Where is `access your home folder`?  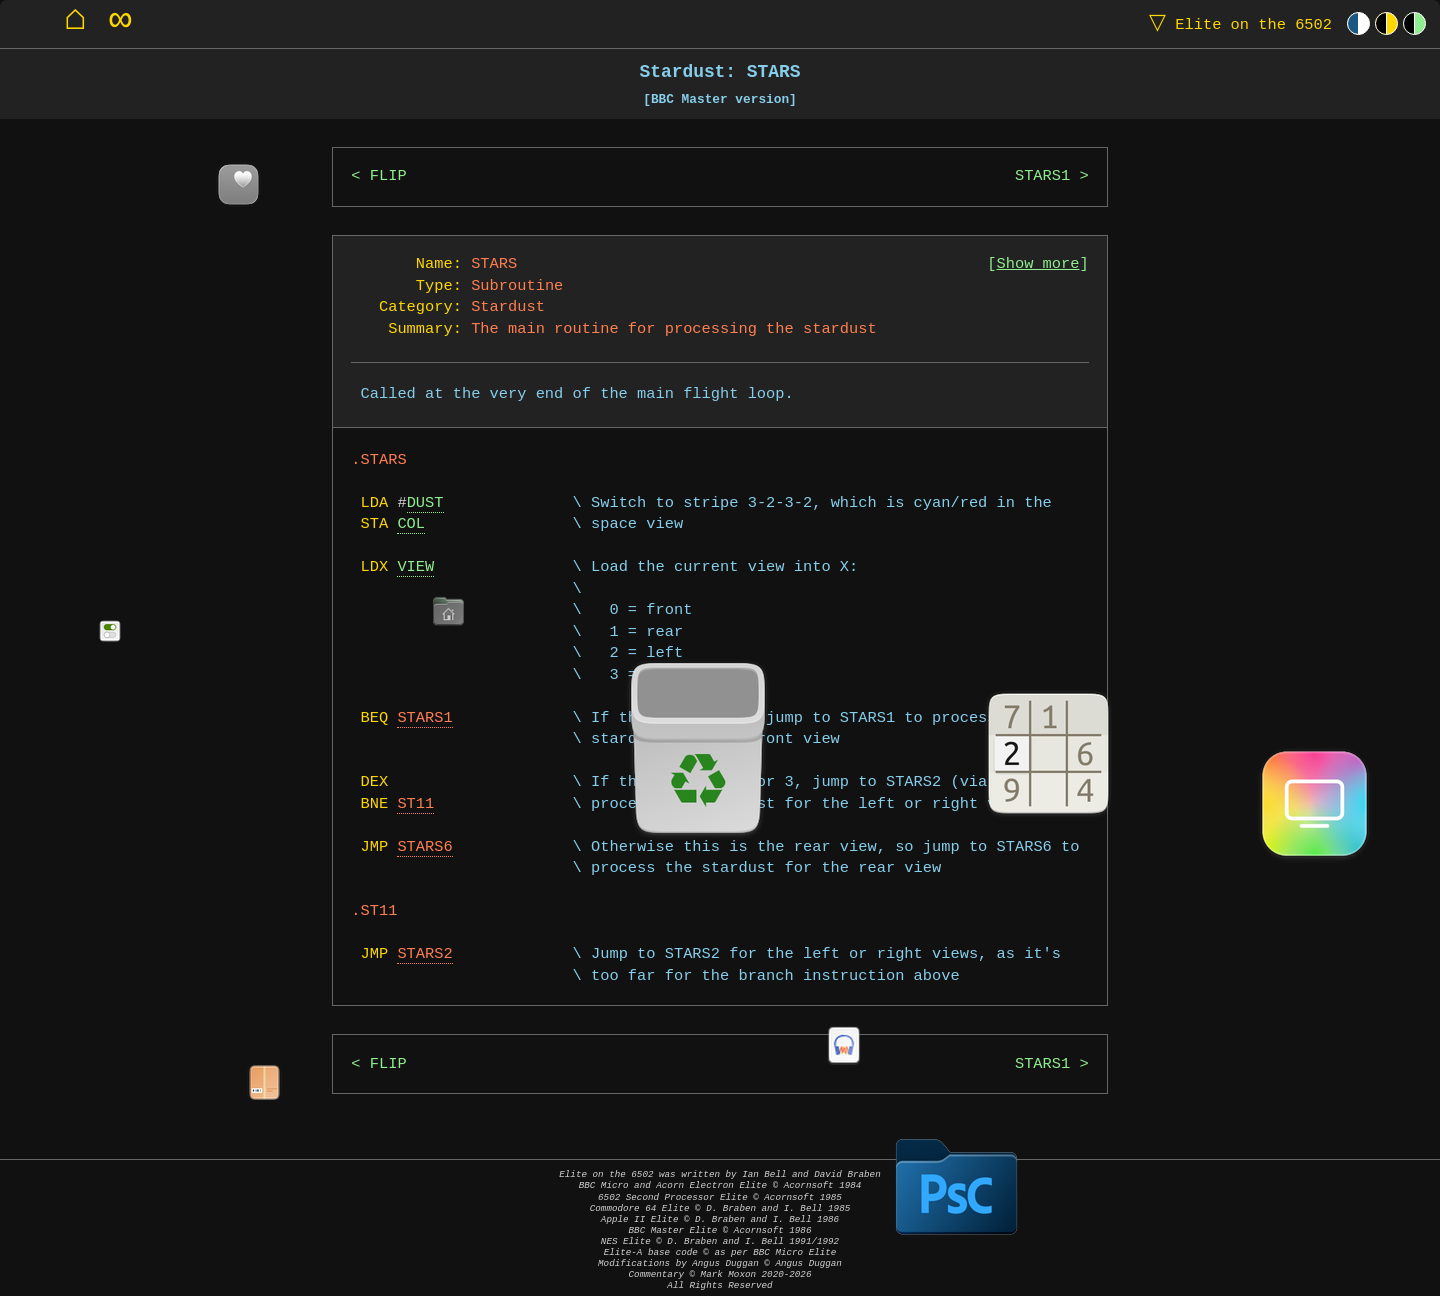 access your home folder is located at coordinates (448, 610).